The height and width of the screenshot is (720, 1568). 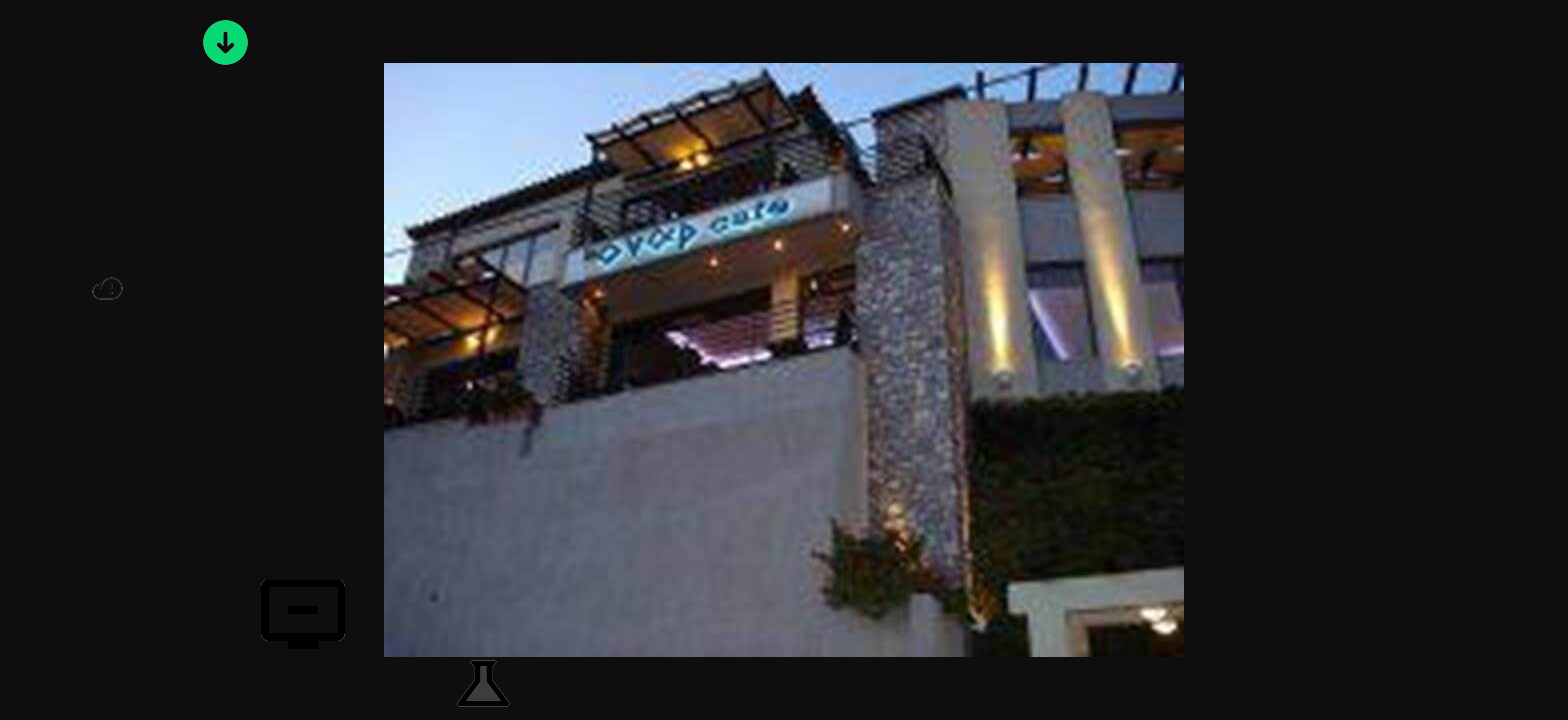 I want to click on download a file or content, so click(x=225, y=42).